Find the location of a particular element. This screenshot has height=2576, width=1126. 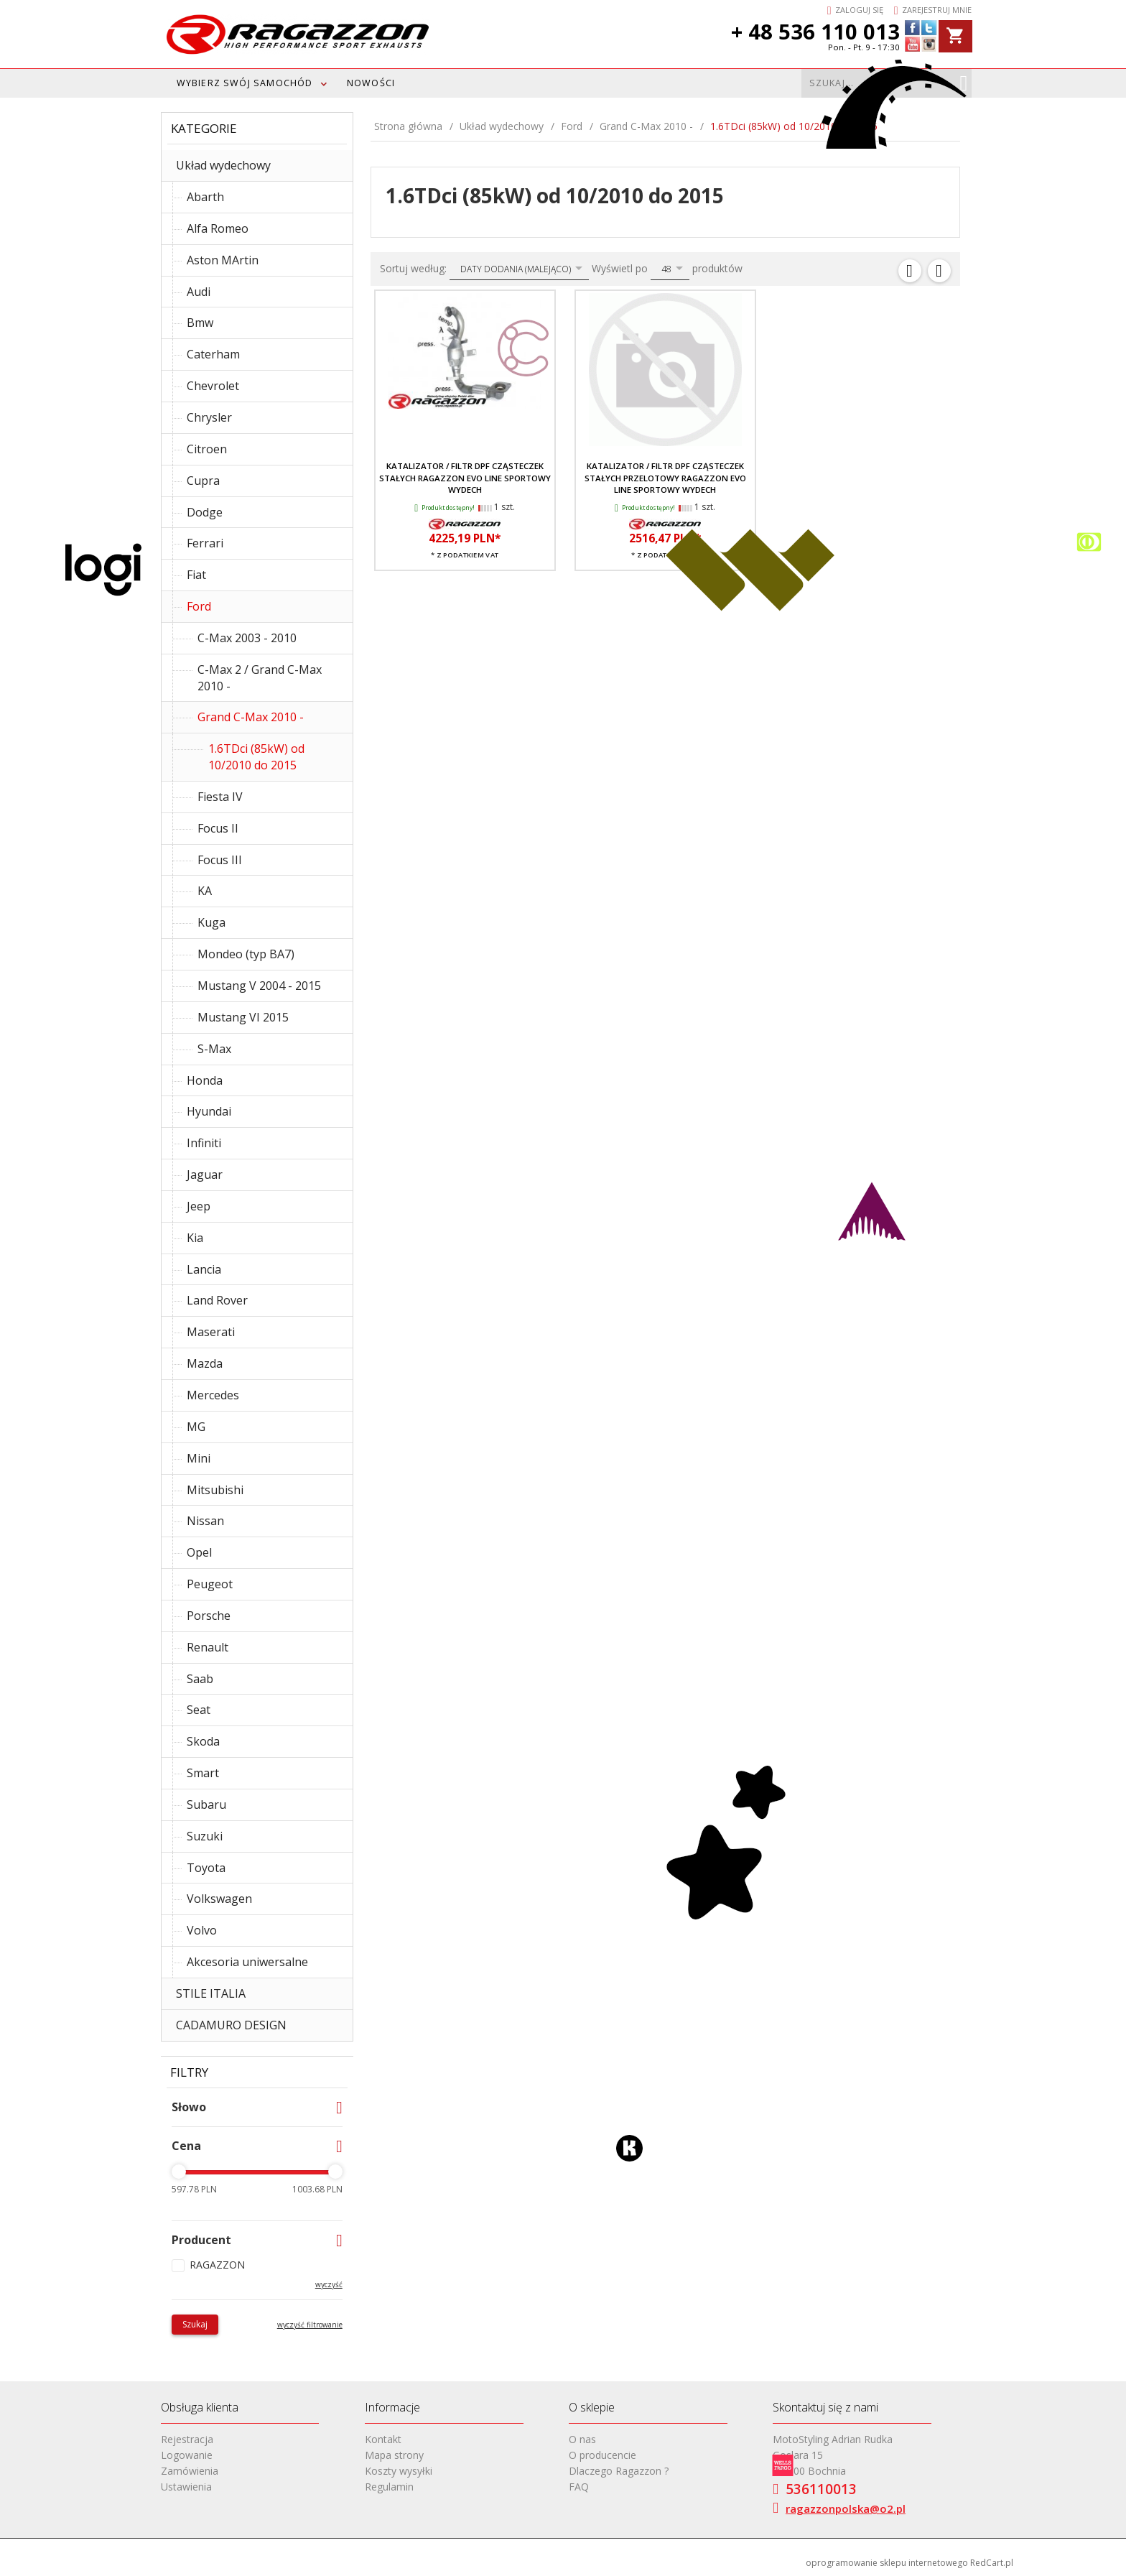

wondershare brand logo is located at coordinates (750, 570).